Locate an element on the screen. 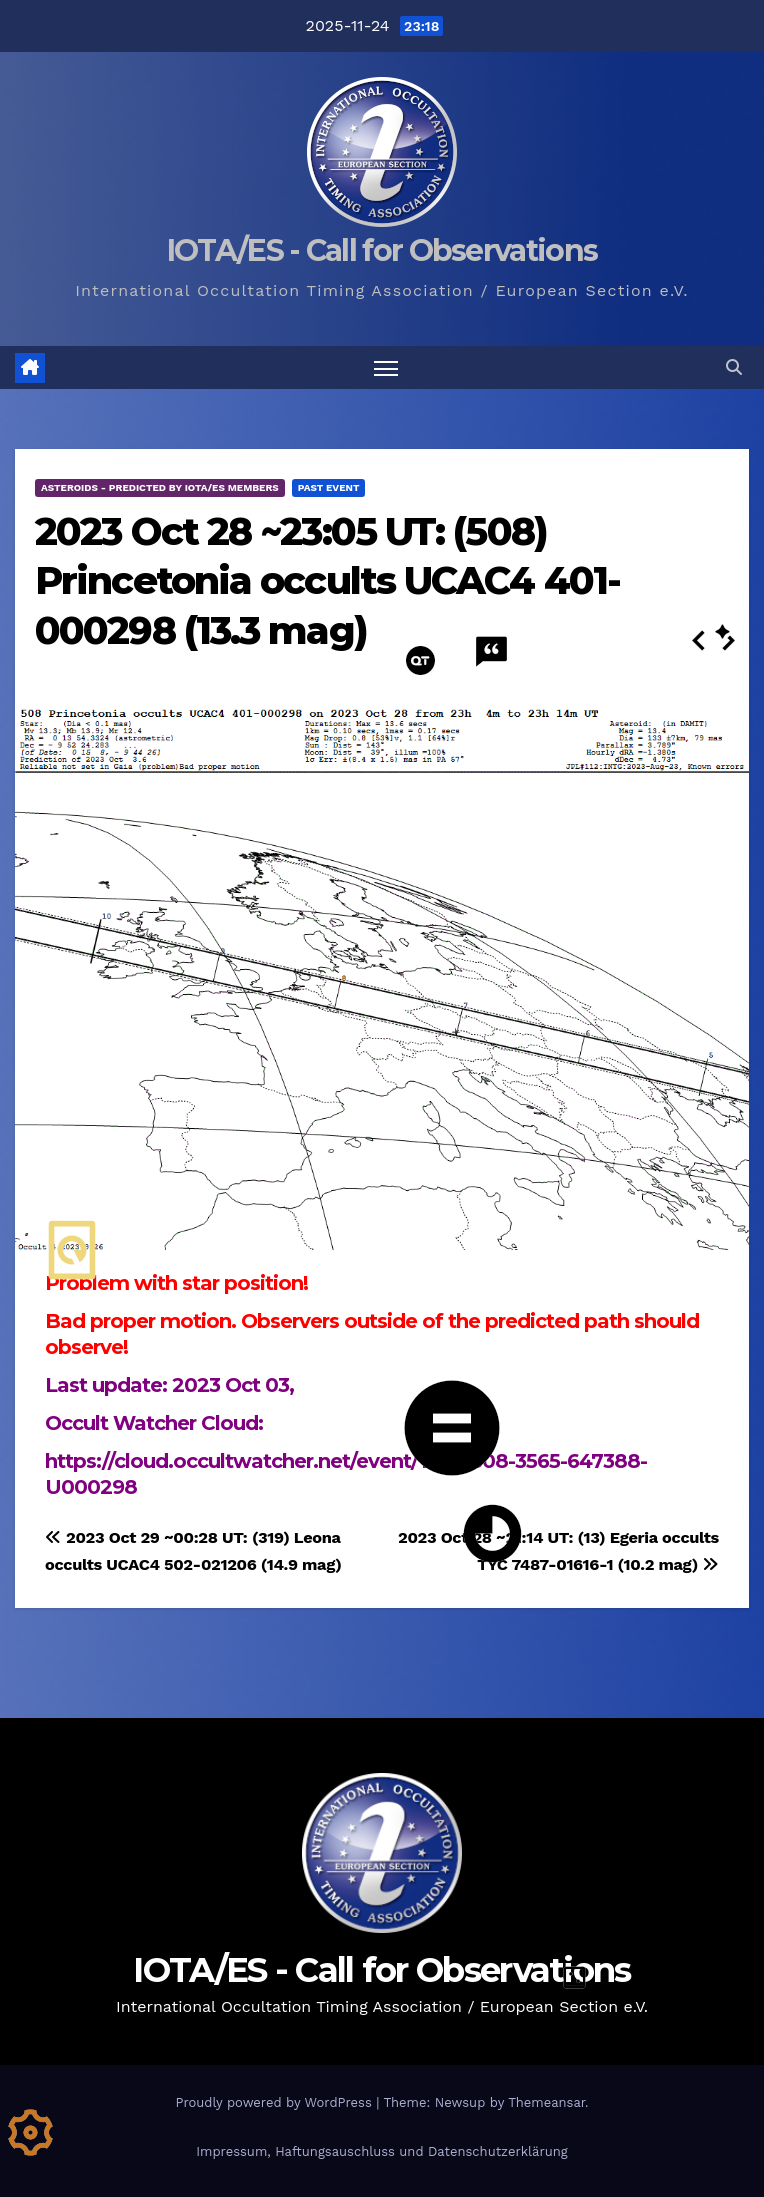 The height and width of the screenshot is (2197, 764). view quoted messages is located at coordinates (491, 650).